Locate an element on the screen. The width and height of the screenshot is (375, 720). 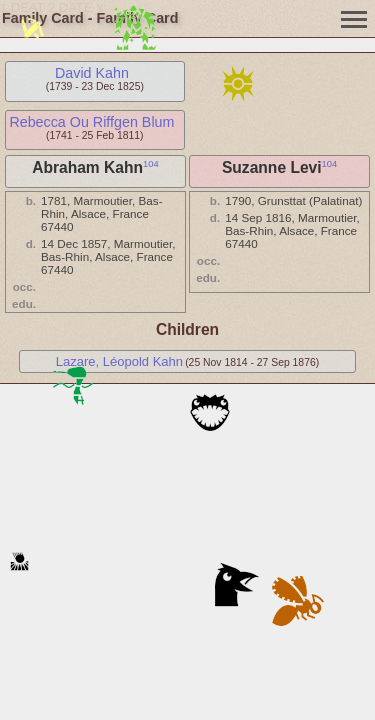
indicates a meteor impact event in gameplay is located at coordinates (19, 561).